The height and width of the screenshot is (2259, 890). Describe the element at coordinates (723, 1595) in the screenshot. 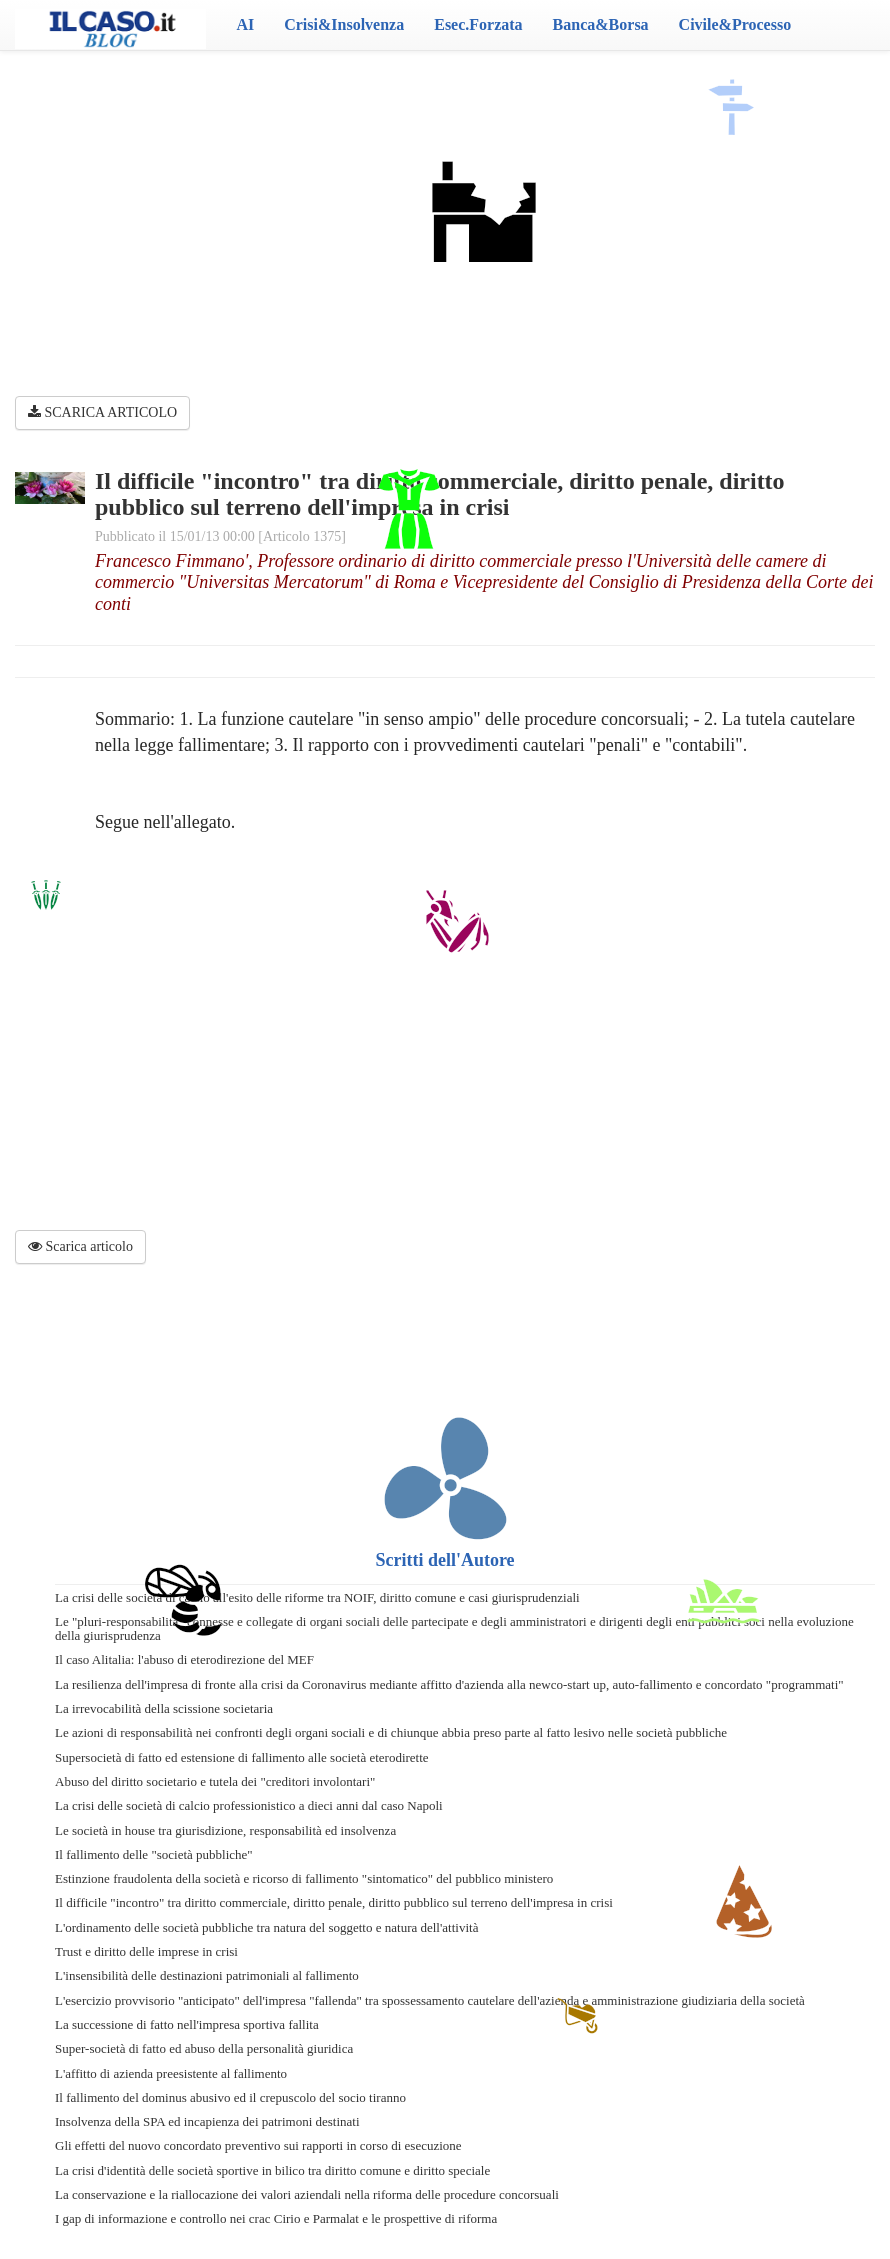

I see `view sydney opera house landmark information` at that location.